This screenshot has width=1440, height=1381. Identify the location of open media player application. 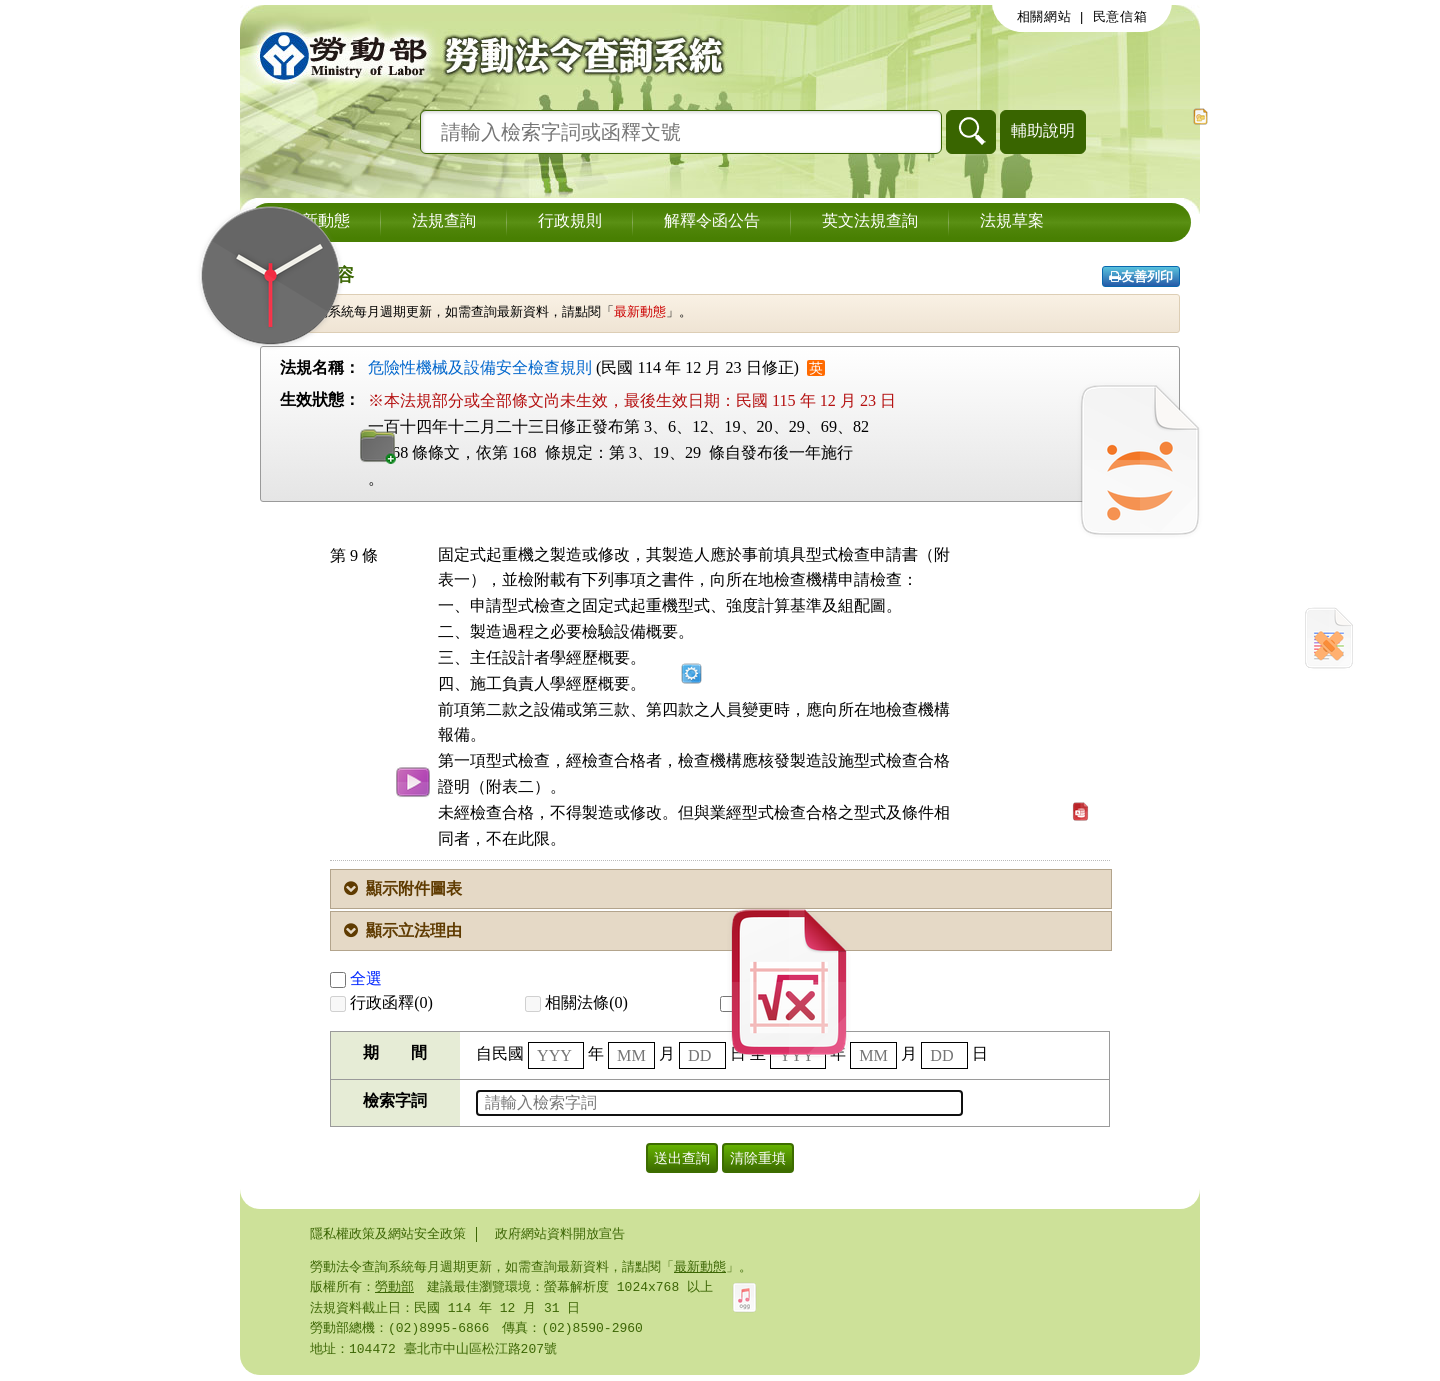
(413, 782).